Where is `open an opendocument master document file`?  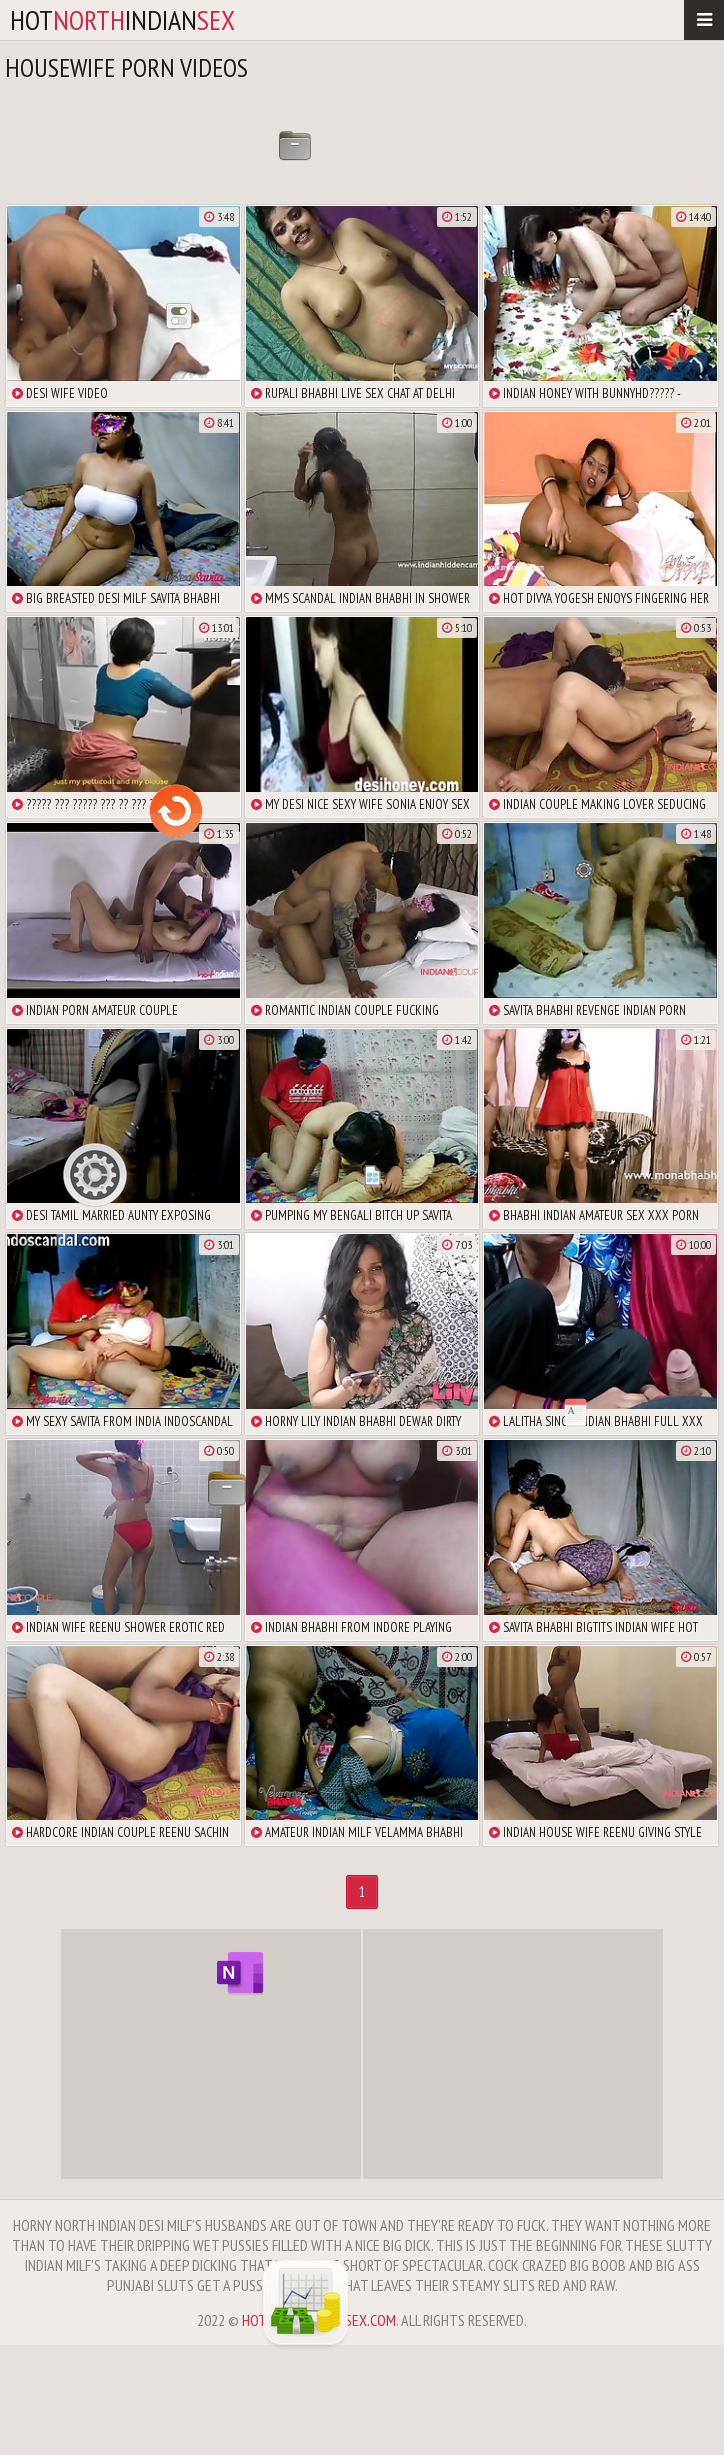
open an opendocument master document file is located at coordinates (372, 1175).